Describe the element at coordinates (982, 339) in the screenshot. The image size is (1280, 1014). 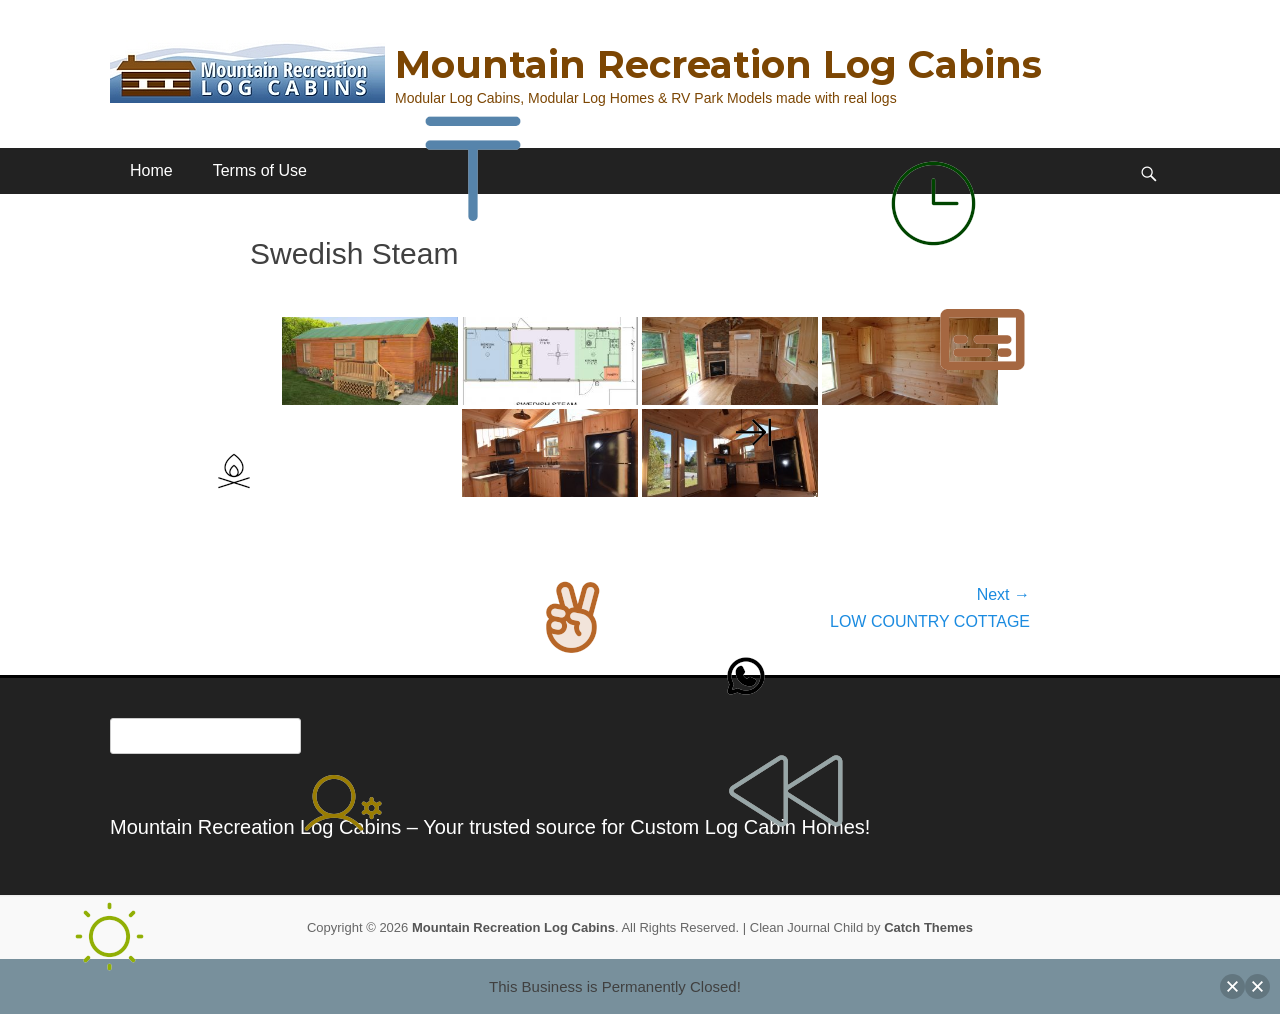
I see `enable or disable subtitles` at that location.